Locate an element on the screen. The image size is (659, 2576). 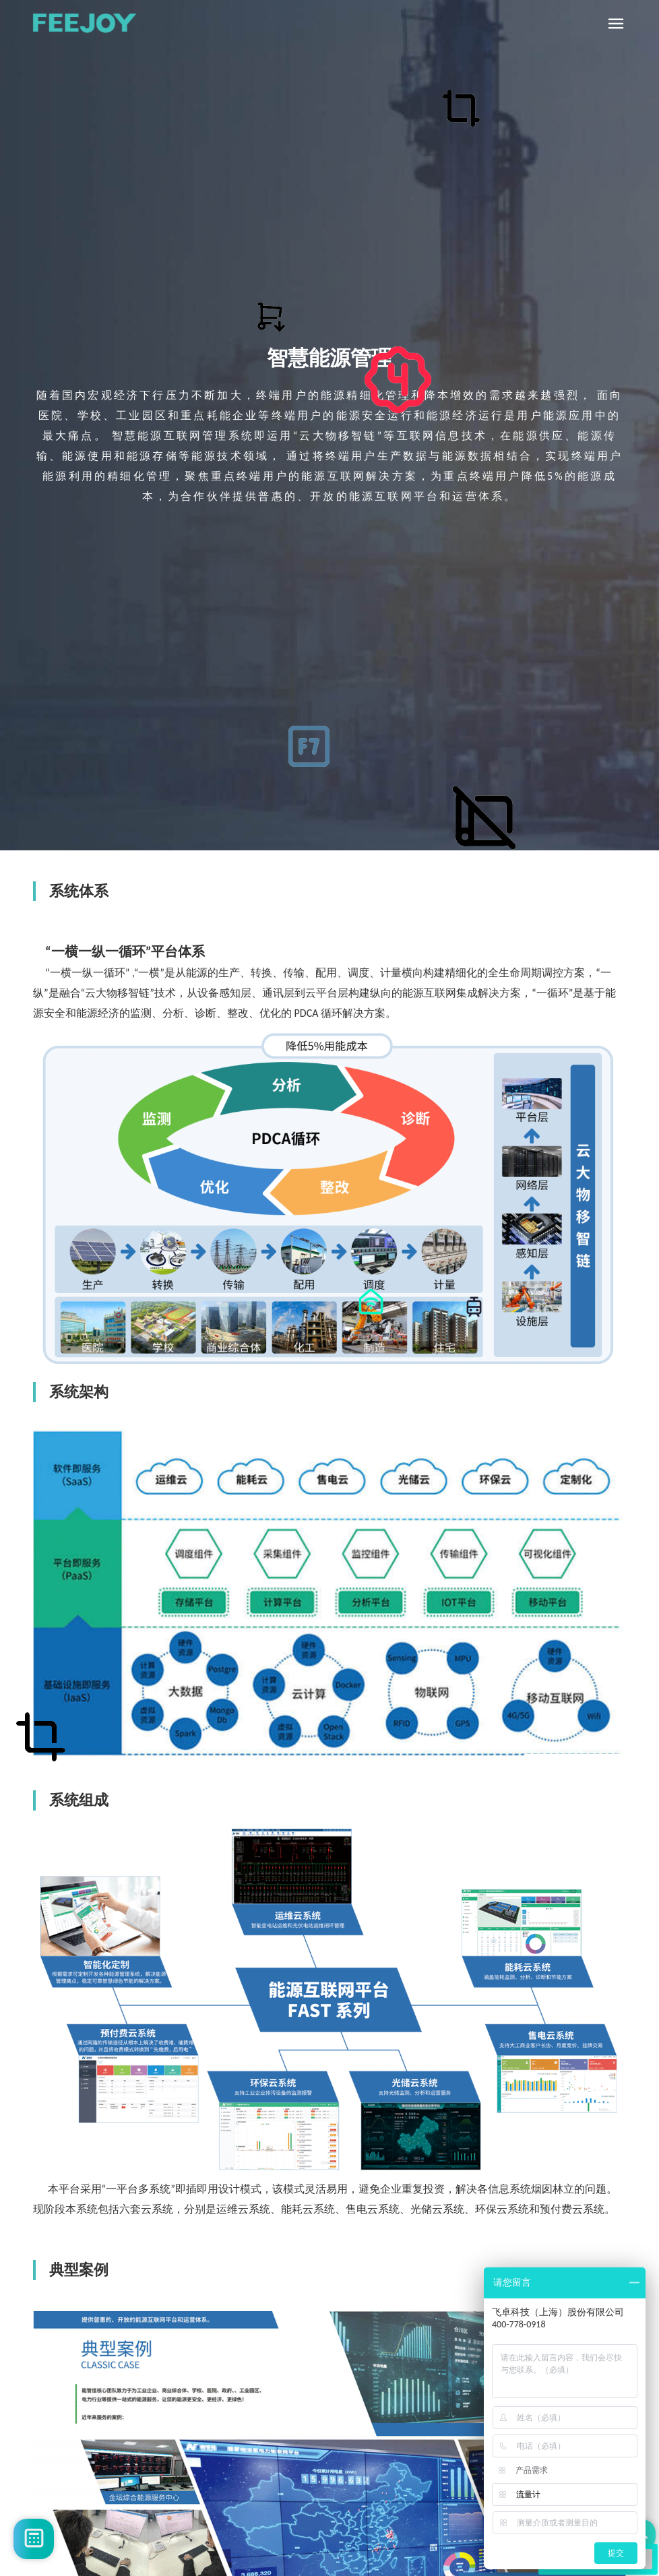
download or export shopping cart contents is located at coordinates (270, 316).